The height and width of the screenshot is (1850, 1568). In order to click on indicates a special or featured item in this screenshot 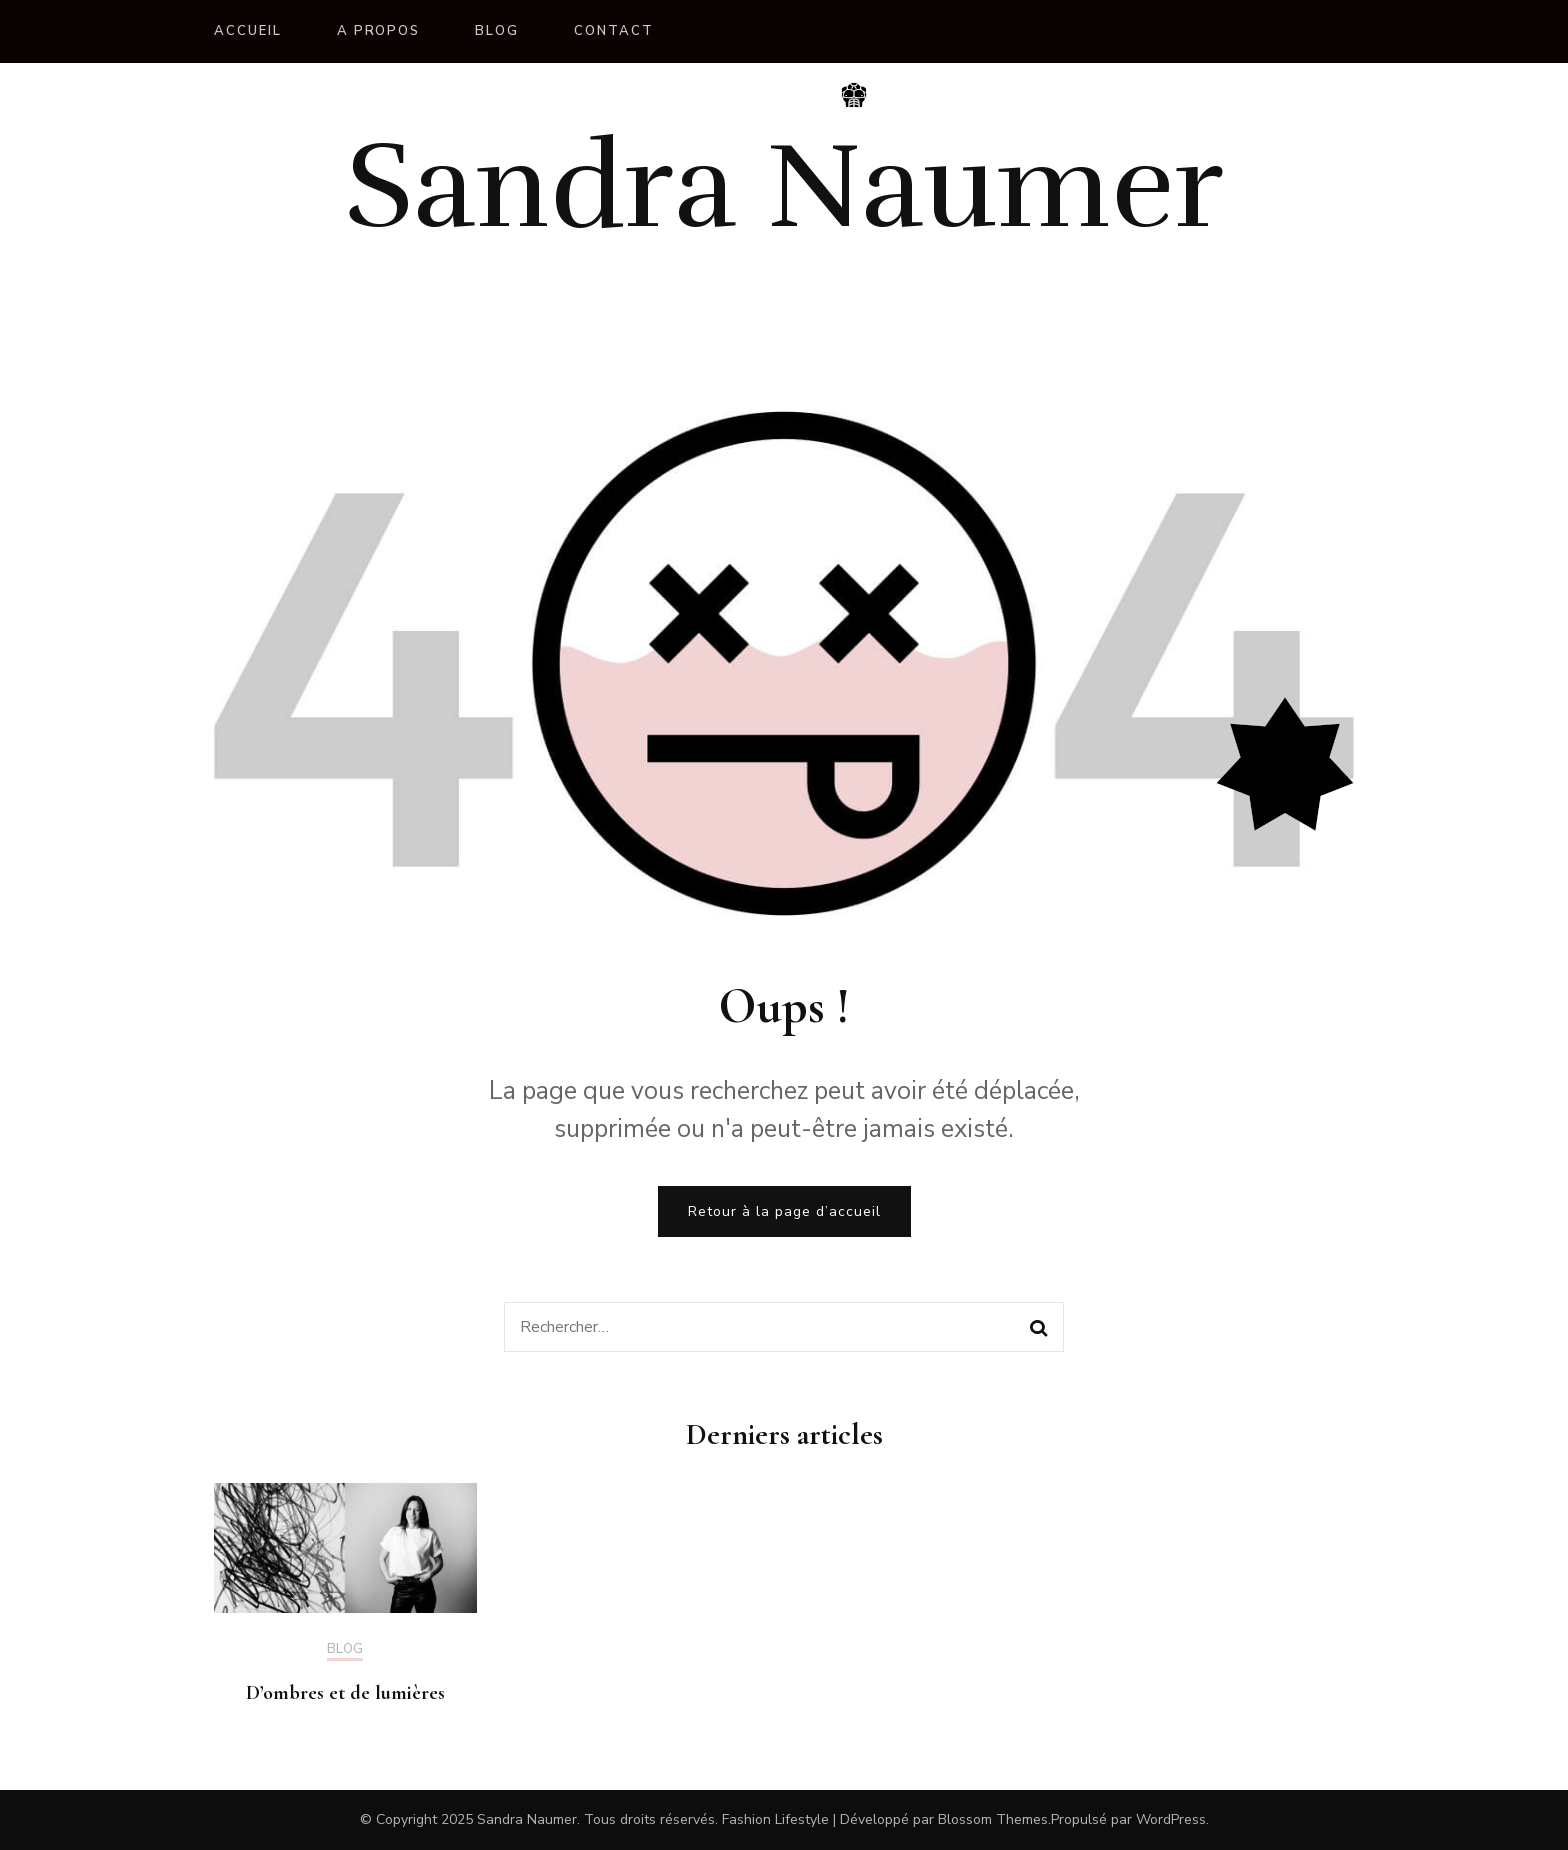, I will do `click(1285, 764)`.